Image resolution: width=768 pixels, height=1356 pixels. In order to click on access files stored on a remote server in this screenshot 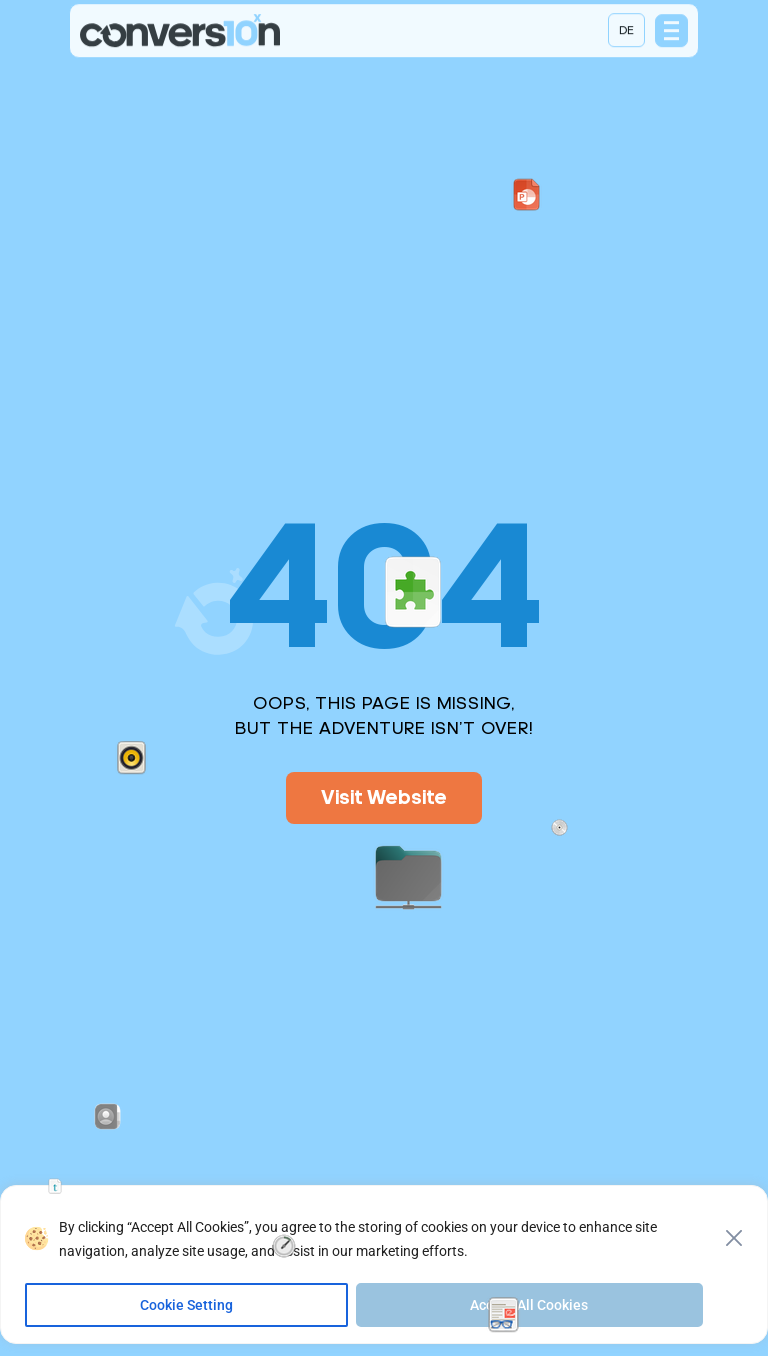, I will do `click(408, 876)`.